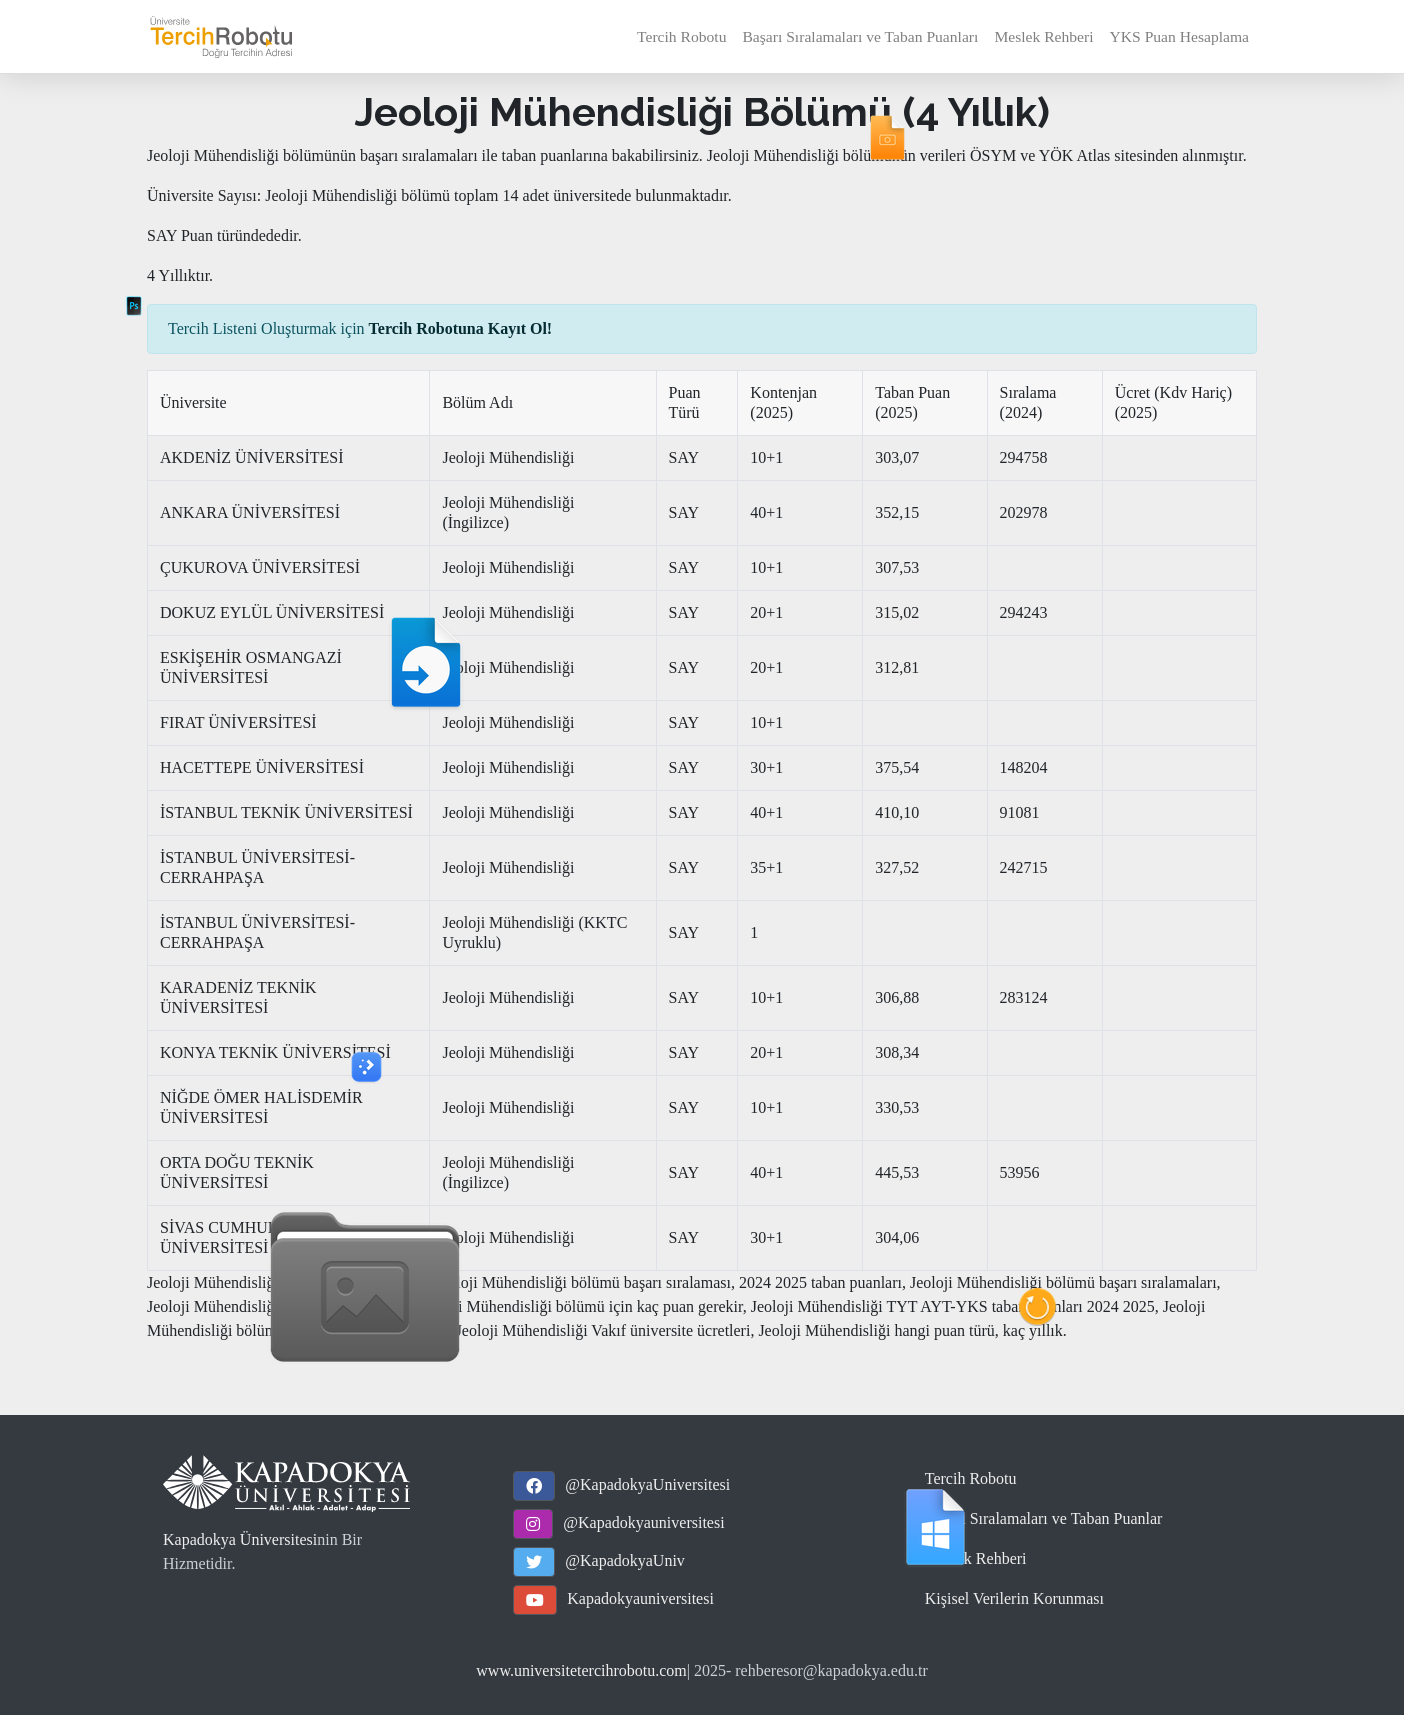 The image size is (1404, 1715). What do you see at coordinates (366, 1067) in the screenshot?
I see `access plasma desktop settings` at bounding box center [366, 1067].